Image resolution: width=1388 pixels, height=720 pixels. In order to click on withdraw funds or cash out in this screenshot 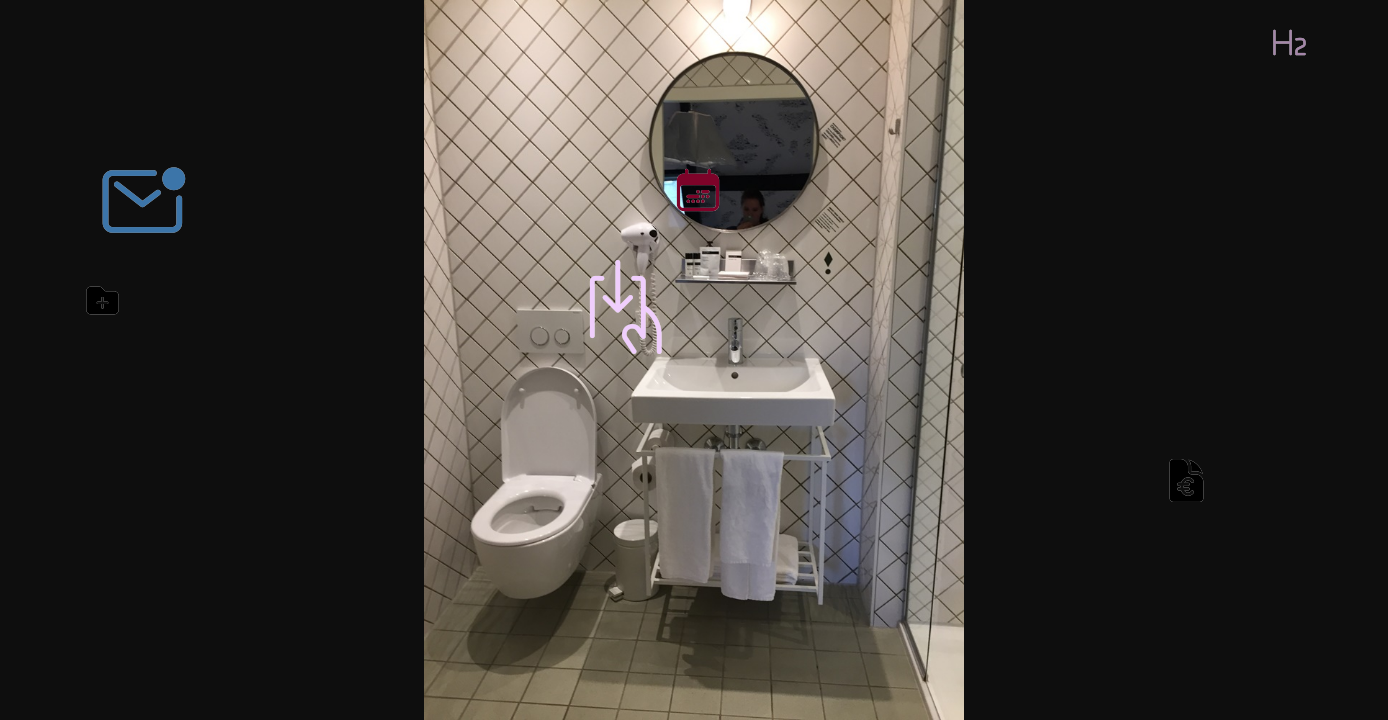, I will do `click(621, 307)`.